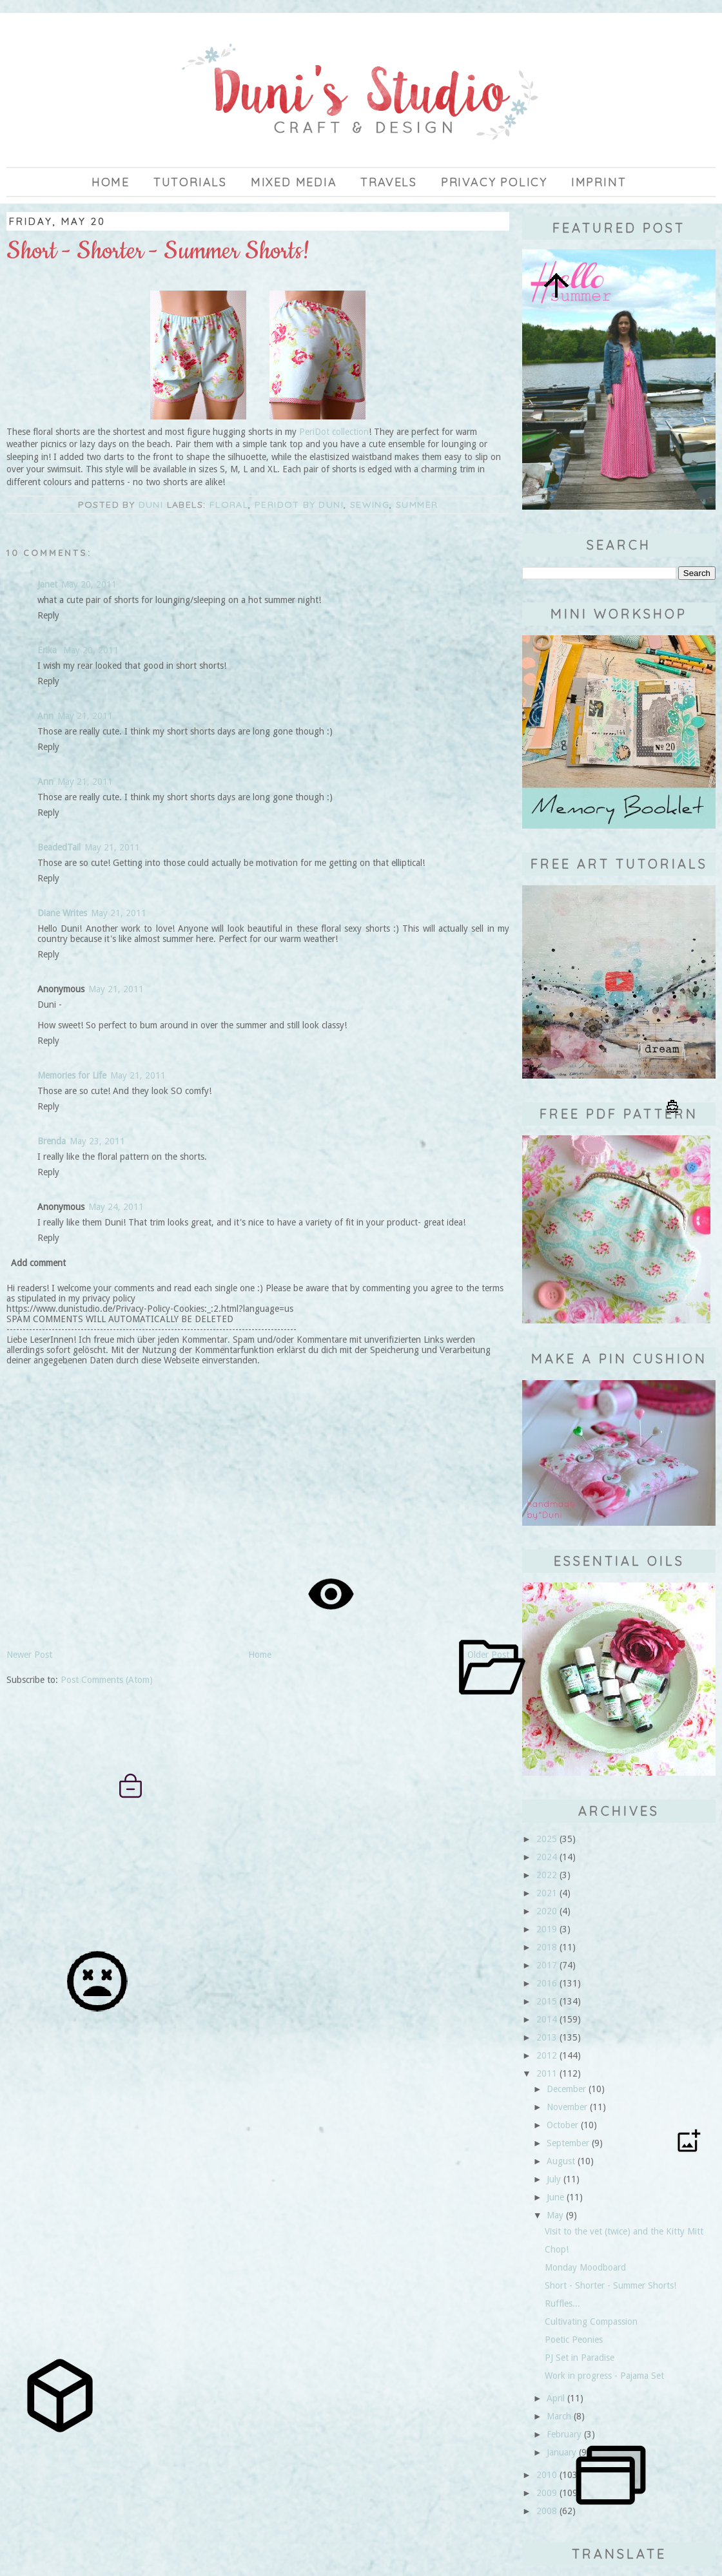 This screenshot has width=722, height=2576. I want to click on open browser tabs or windows, so click(610, 2475).